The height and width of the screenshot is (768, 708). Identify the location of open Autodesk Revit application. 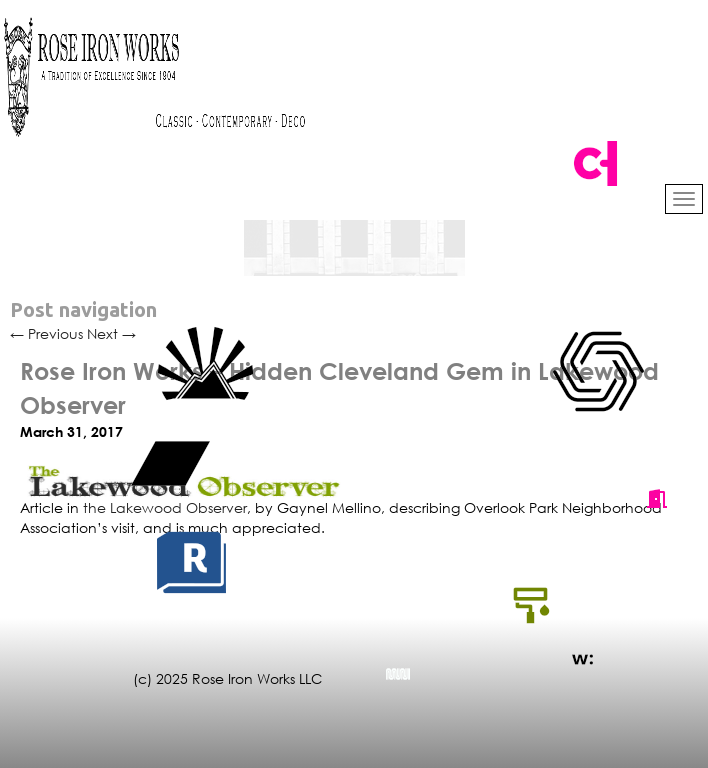
(191, 562).